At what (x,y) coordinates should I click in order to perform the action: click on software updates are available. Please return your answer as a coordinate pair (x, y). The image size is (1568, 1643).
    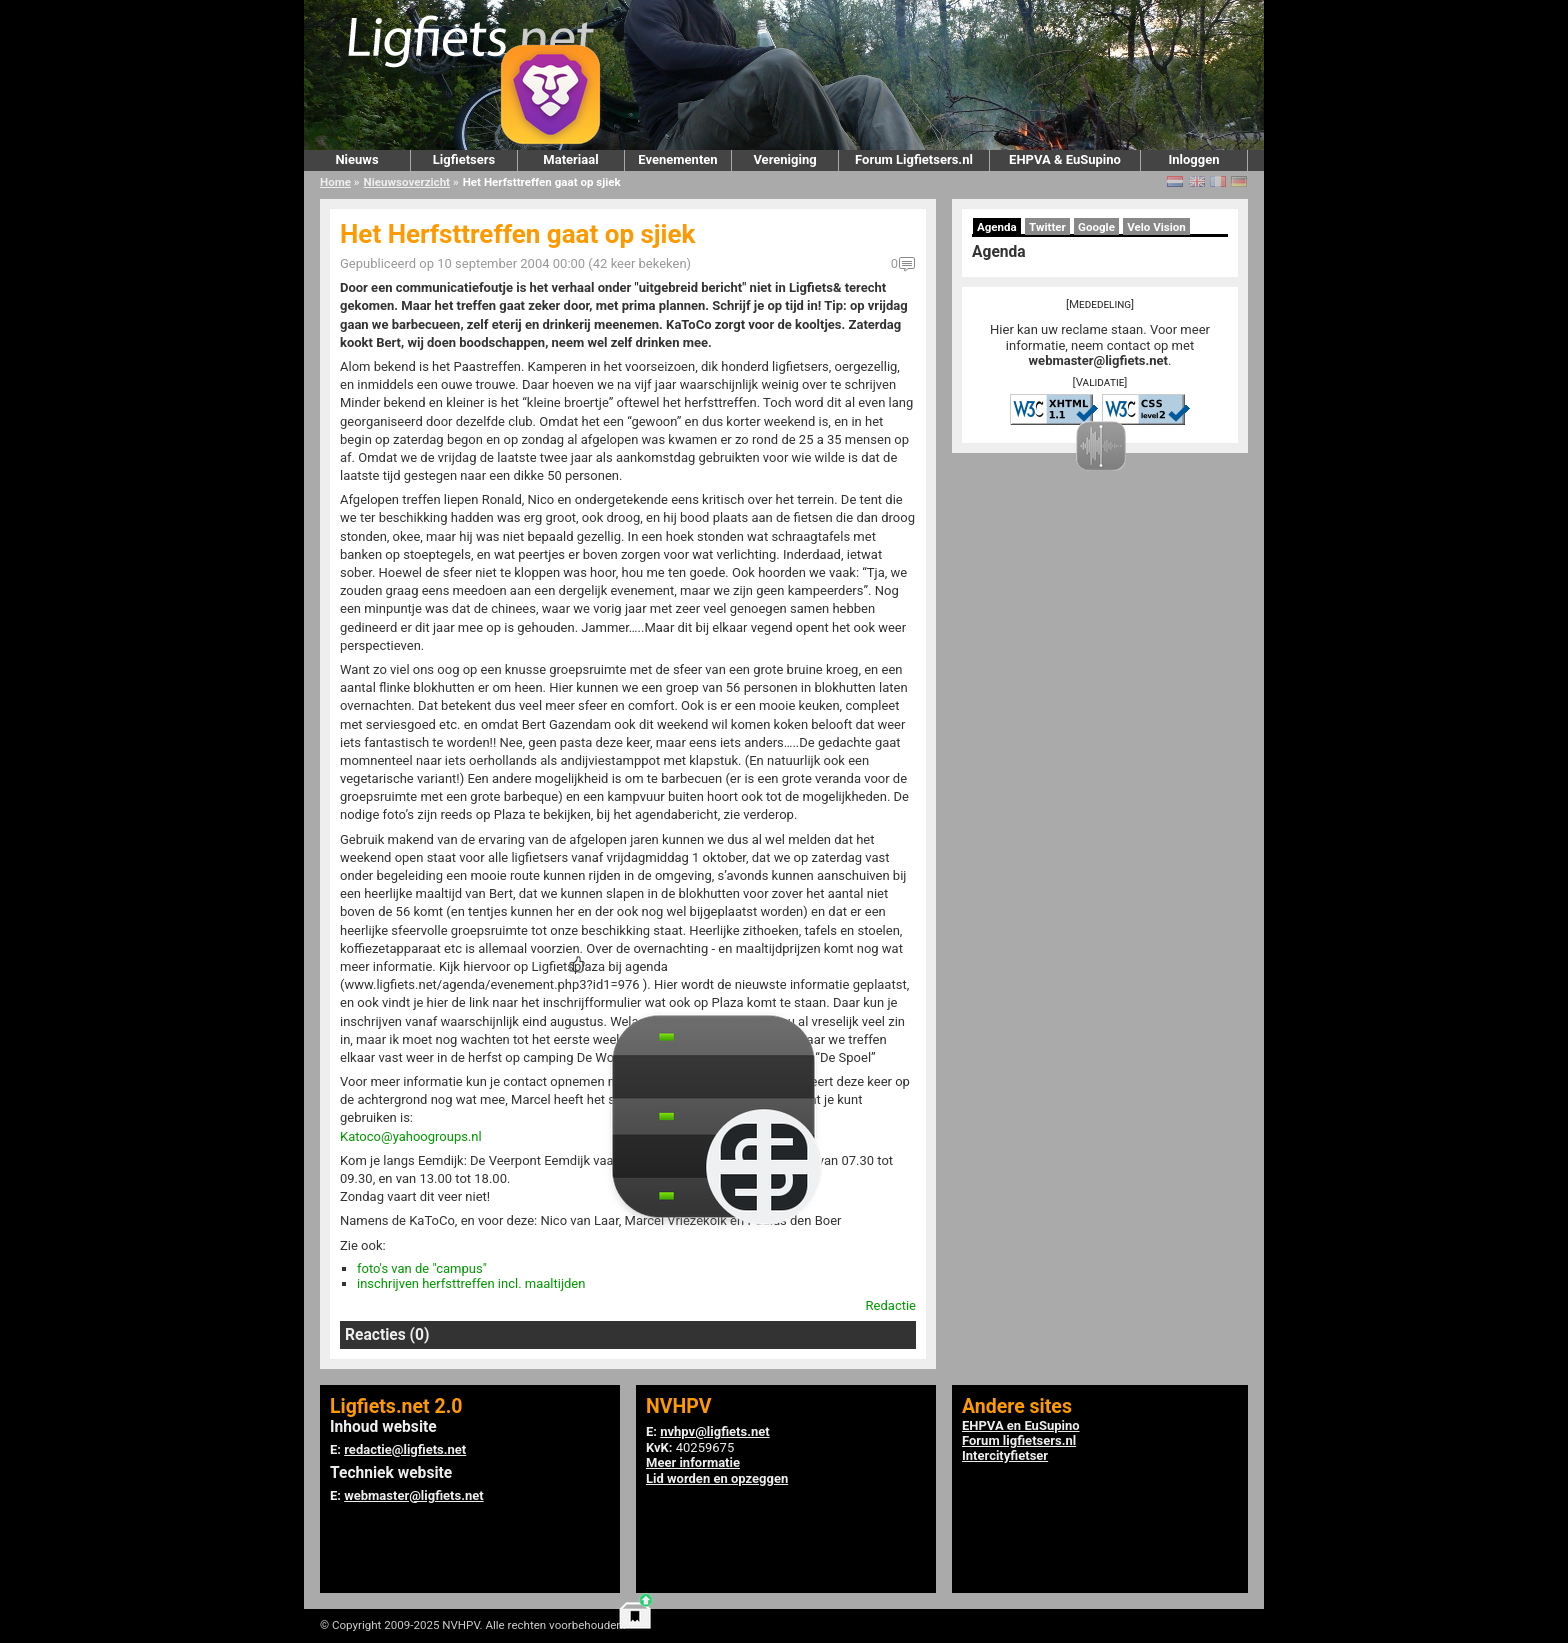
    Looking at the image, I should click on (635, 1611).